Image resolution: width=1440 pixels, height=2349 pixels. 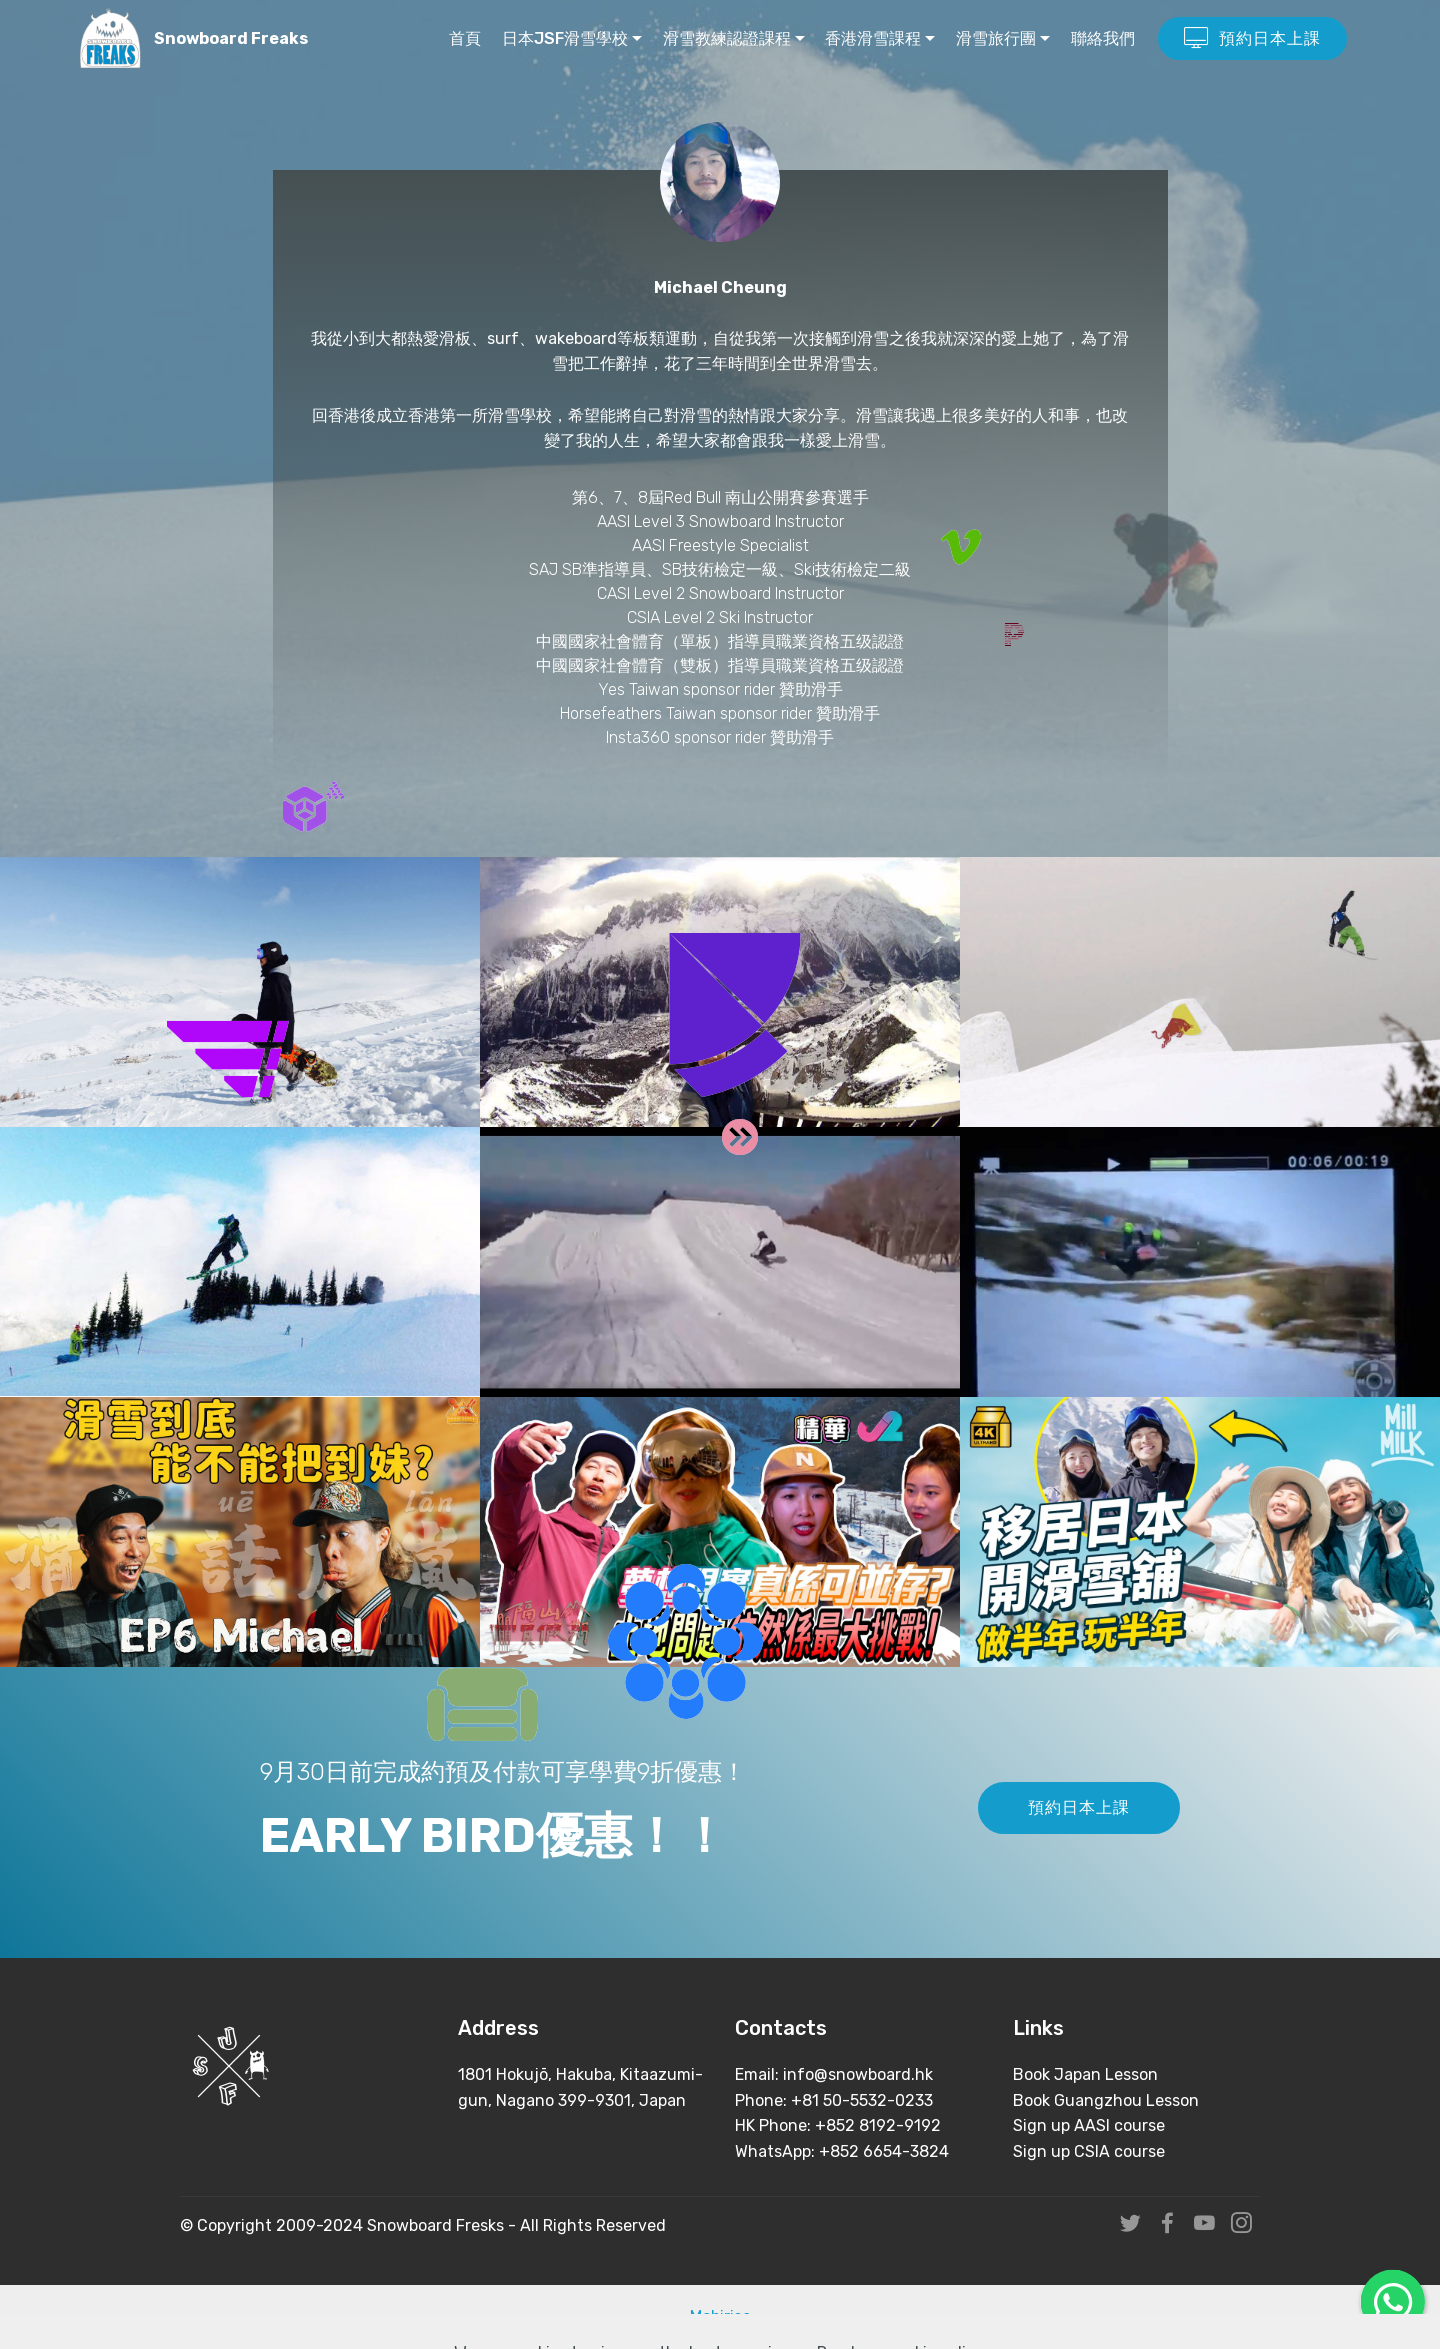 I want to click on open source framework (OSF) logo, so click(x=685, y=1641).